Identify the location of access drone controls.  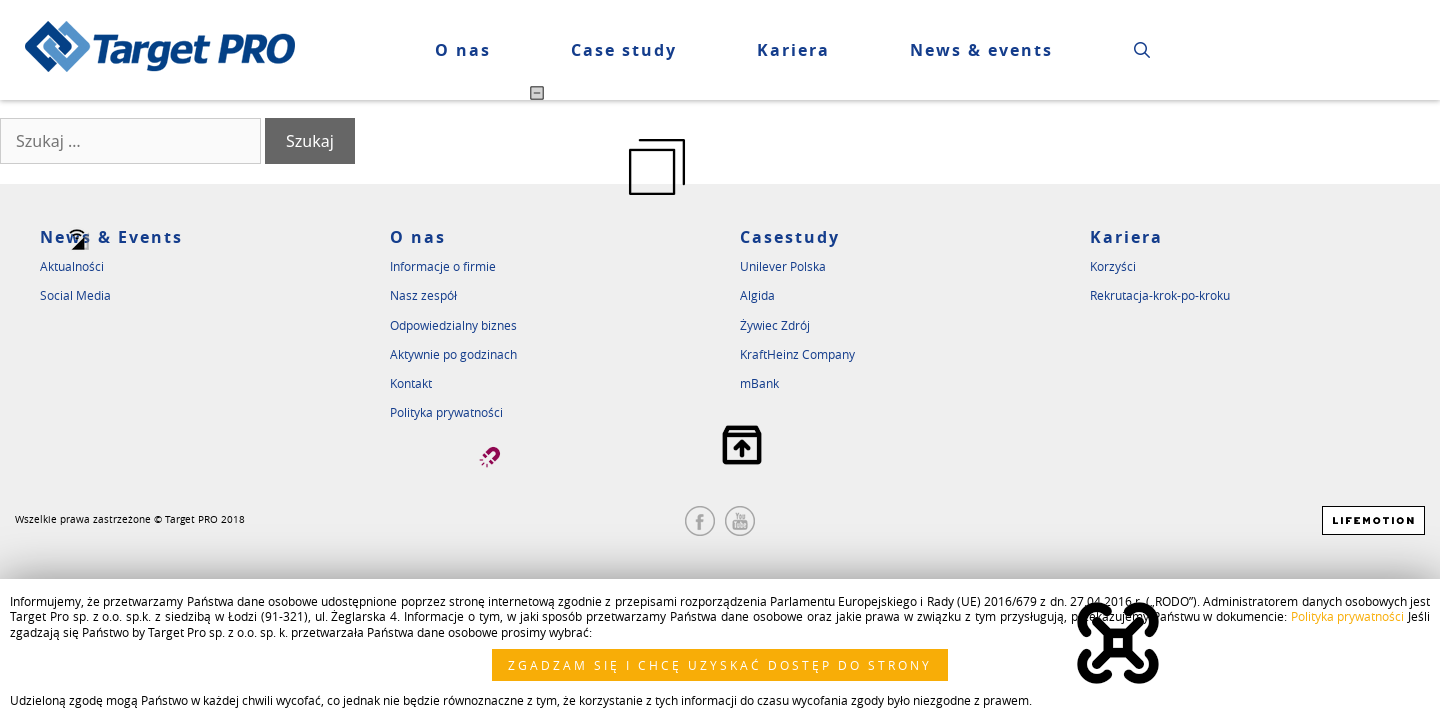
(1118, 643).